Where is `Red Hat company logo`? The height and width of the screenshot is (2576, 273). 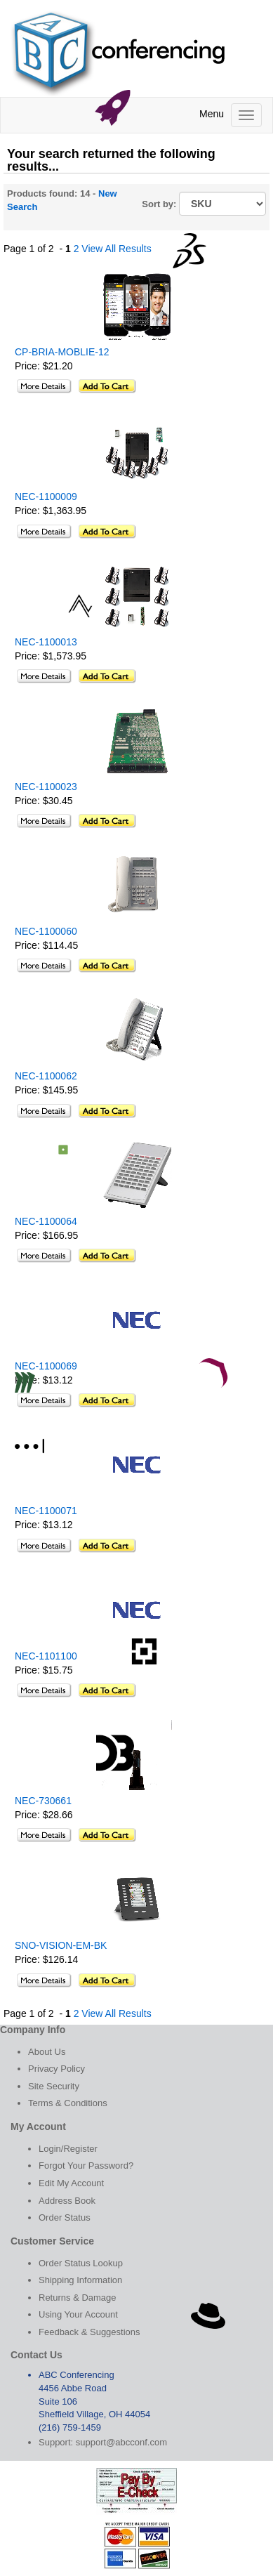 Red Hat company logo is located at coordinates (208, 2315).